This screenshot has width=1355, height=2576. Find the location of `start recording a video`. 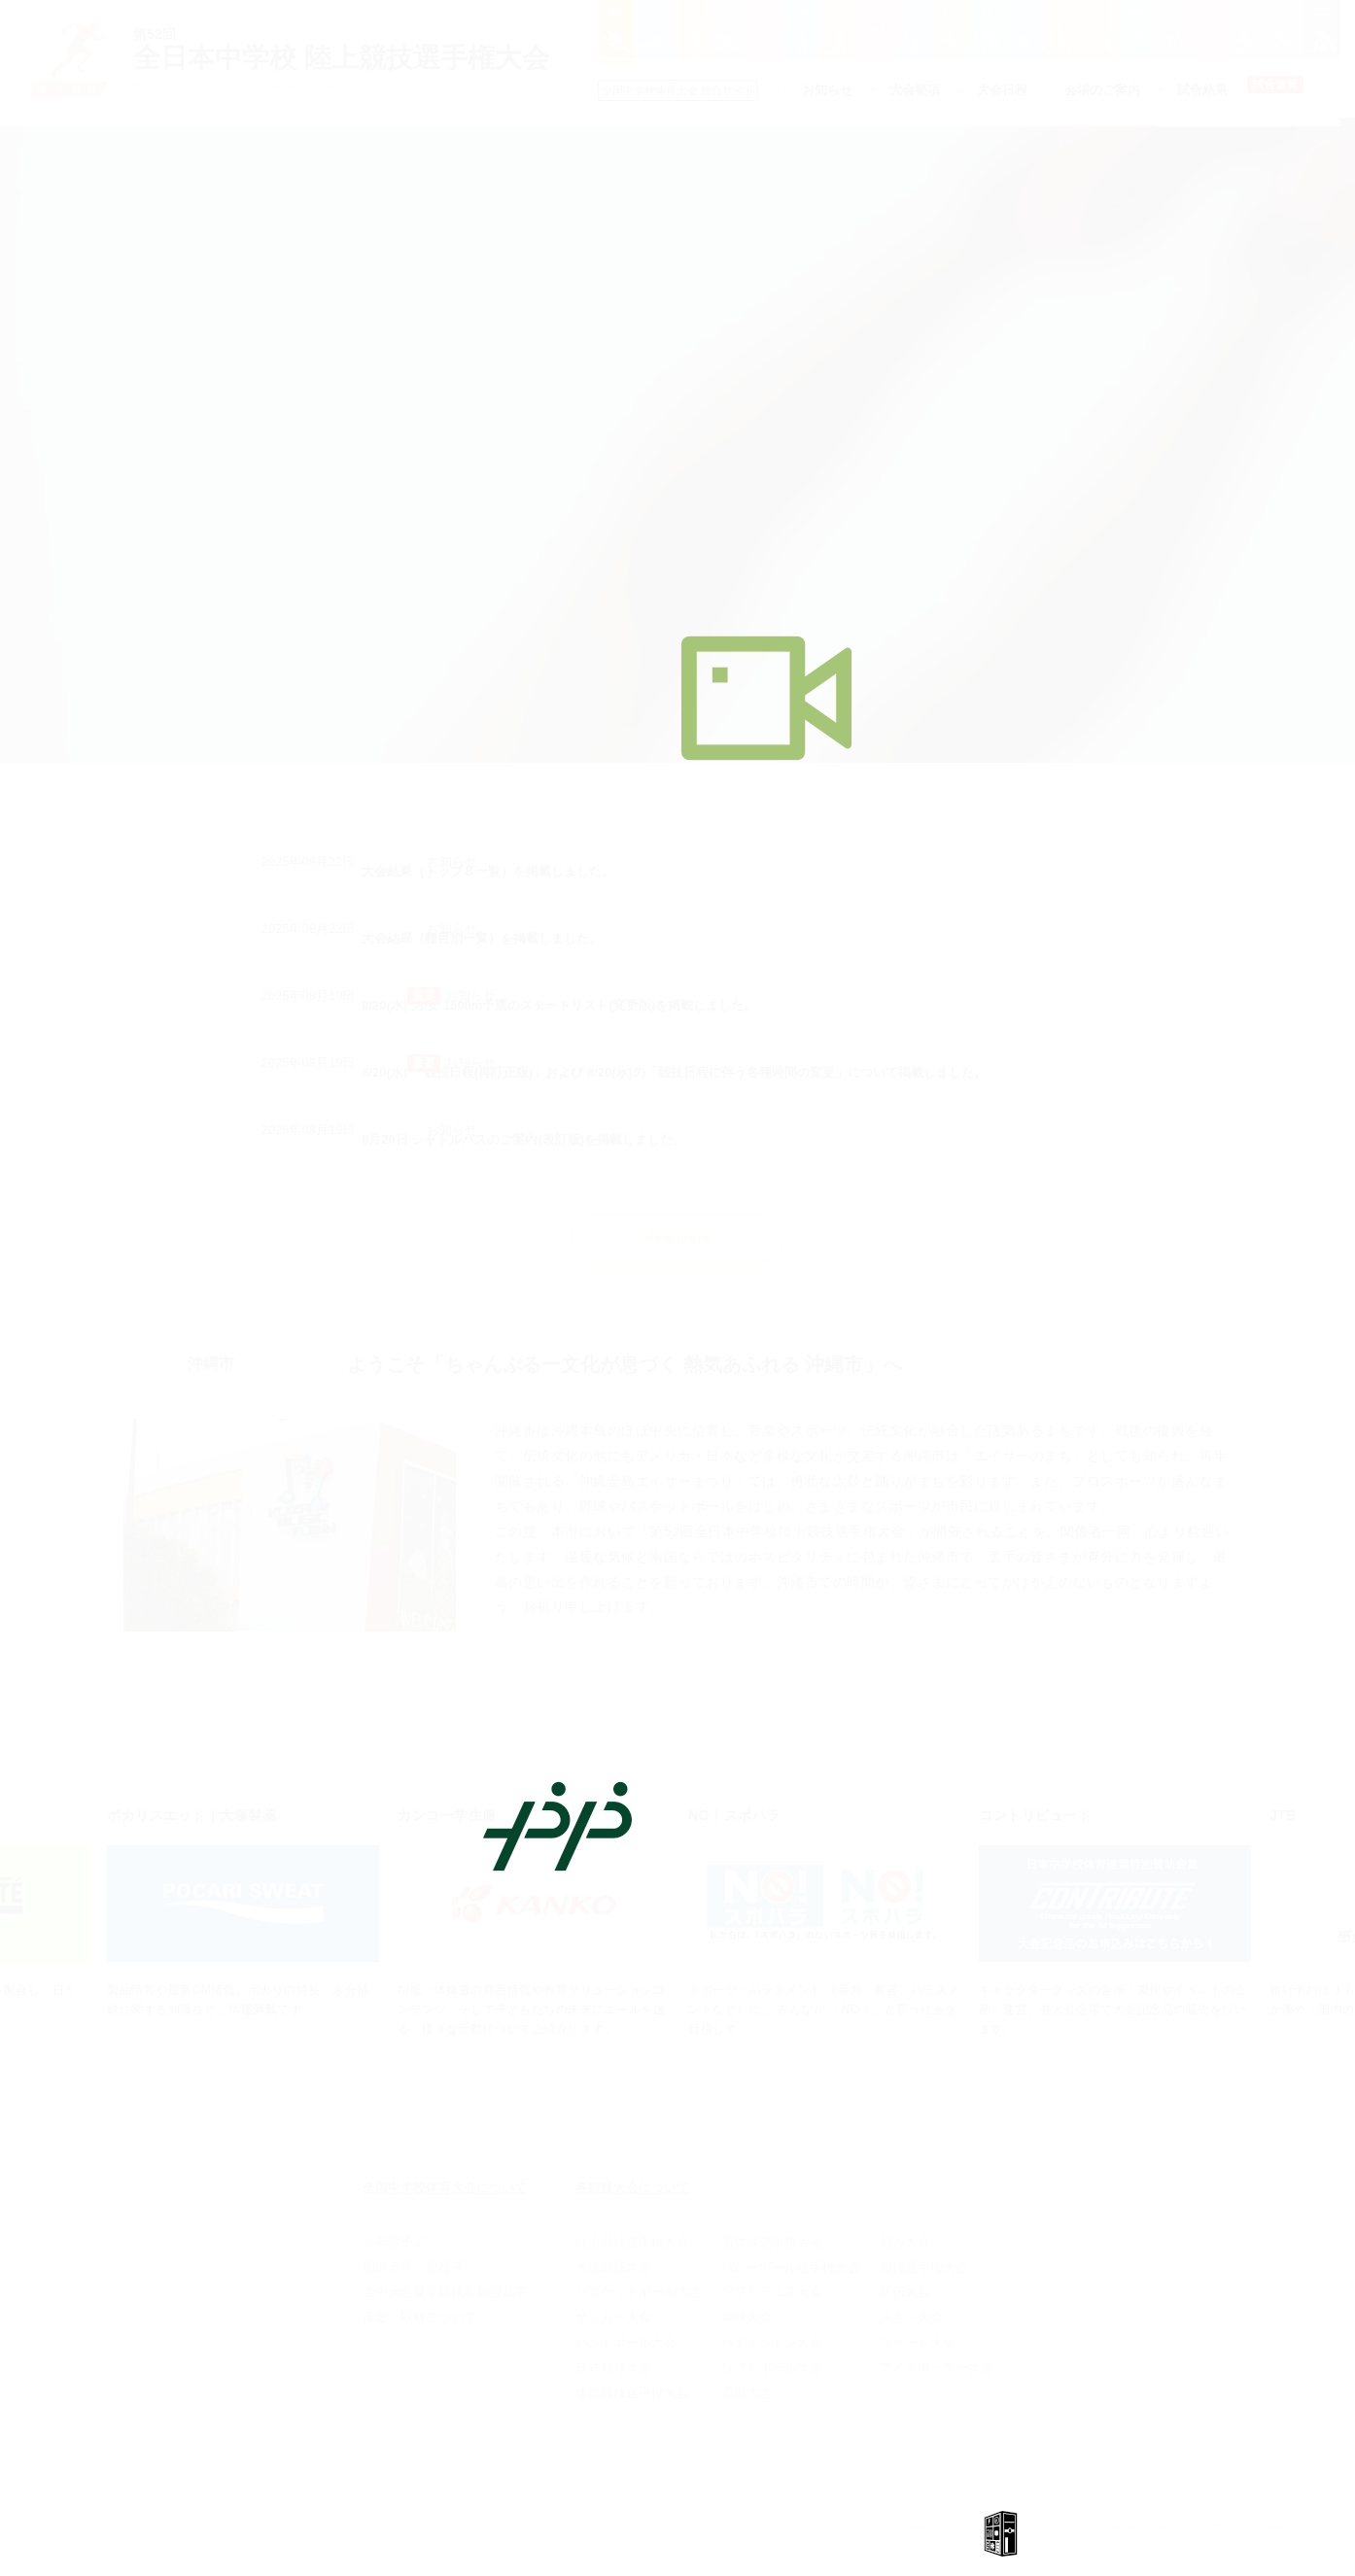

start recording a video is located at coordinates (766, 698).